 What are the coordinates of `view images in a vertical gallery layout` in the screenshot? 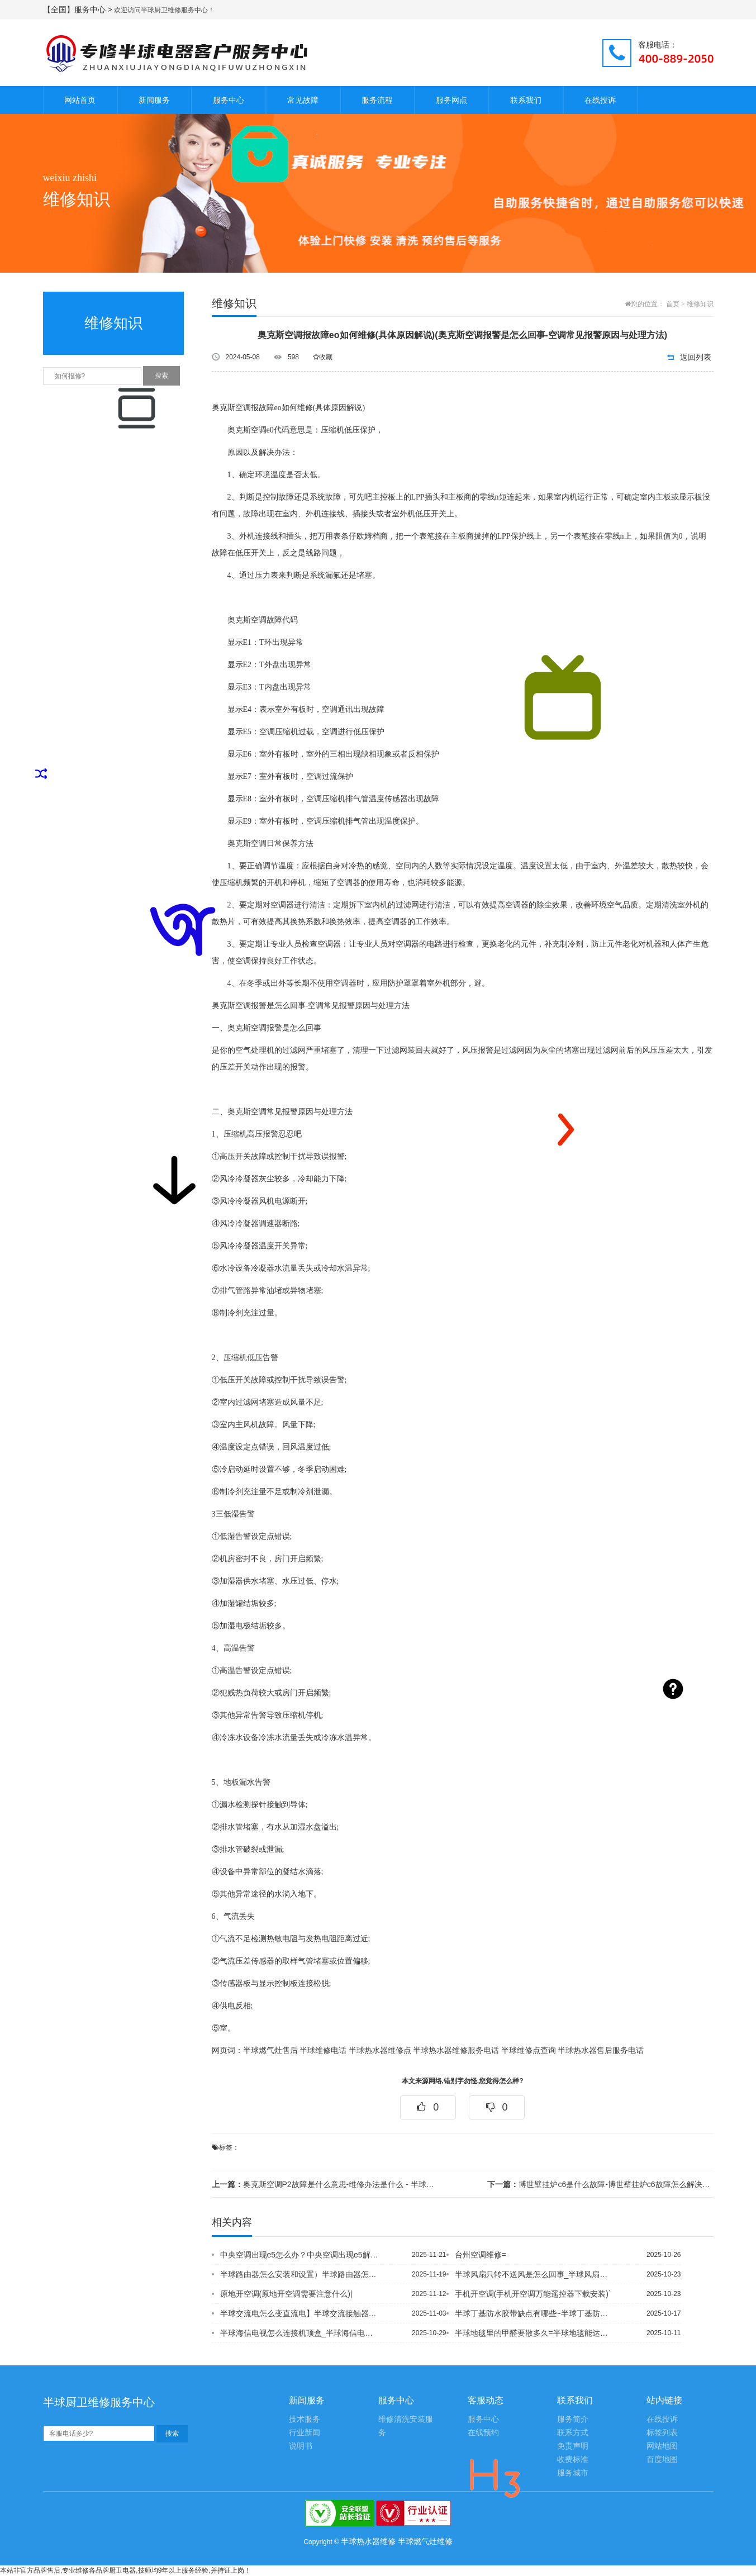 It's located at (136, 408).